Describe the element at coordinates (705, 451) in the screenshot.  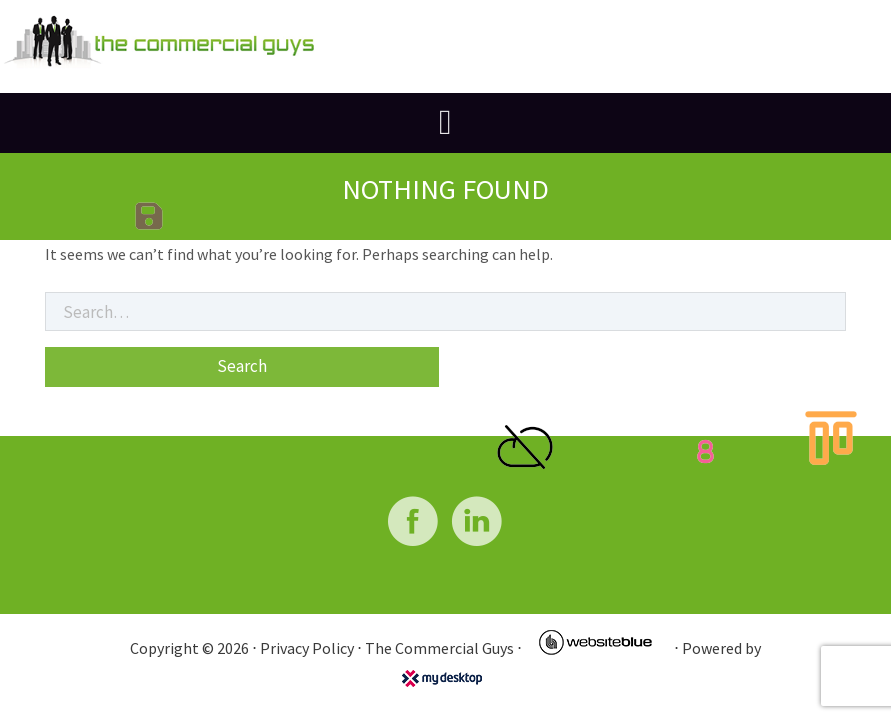
I see `displays the number 8 in a list or ranking` at that location.